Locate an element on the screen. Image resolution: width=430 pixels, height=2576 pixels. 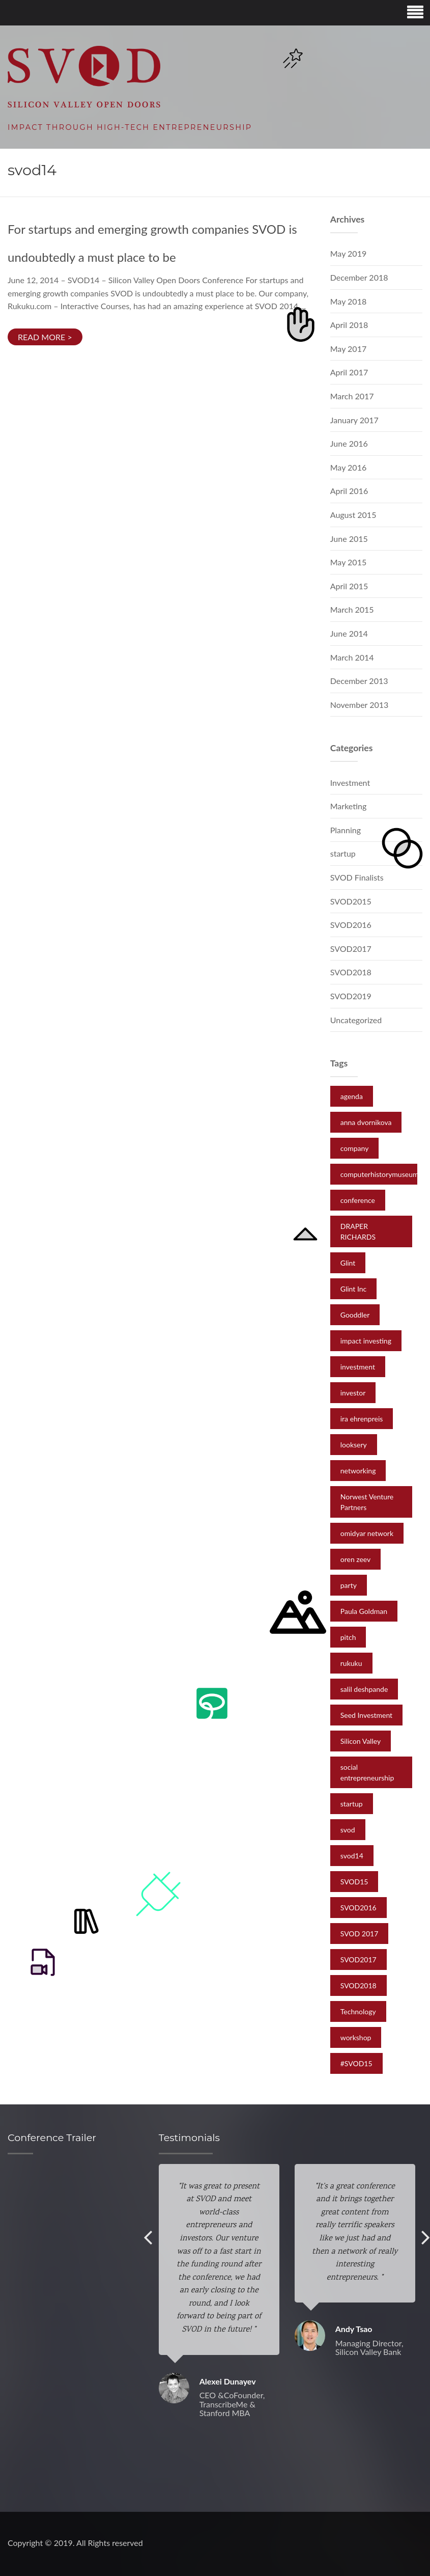
access your library or collection is located at coordinates (87, 1921).